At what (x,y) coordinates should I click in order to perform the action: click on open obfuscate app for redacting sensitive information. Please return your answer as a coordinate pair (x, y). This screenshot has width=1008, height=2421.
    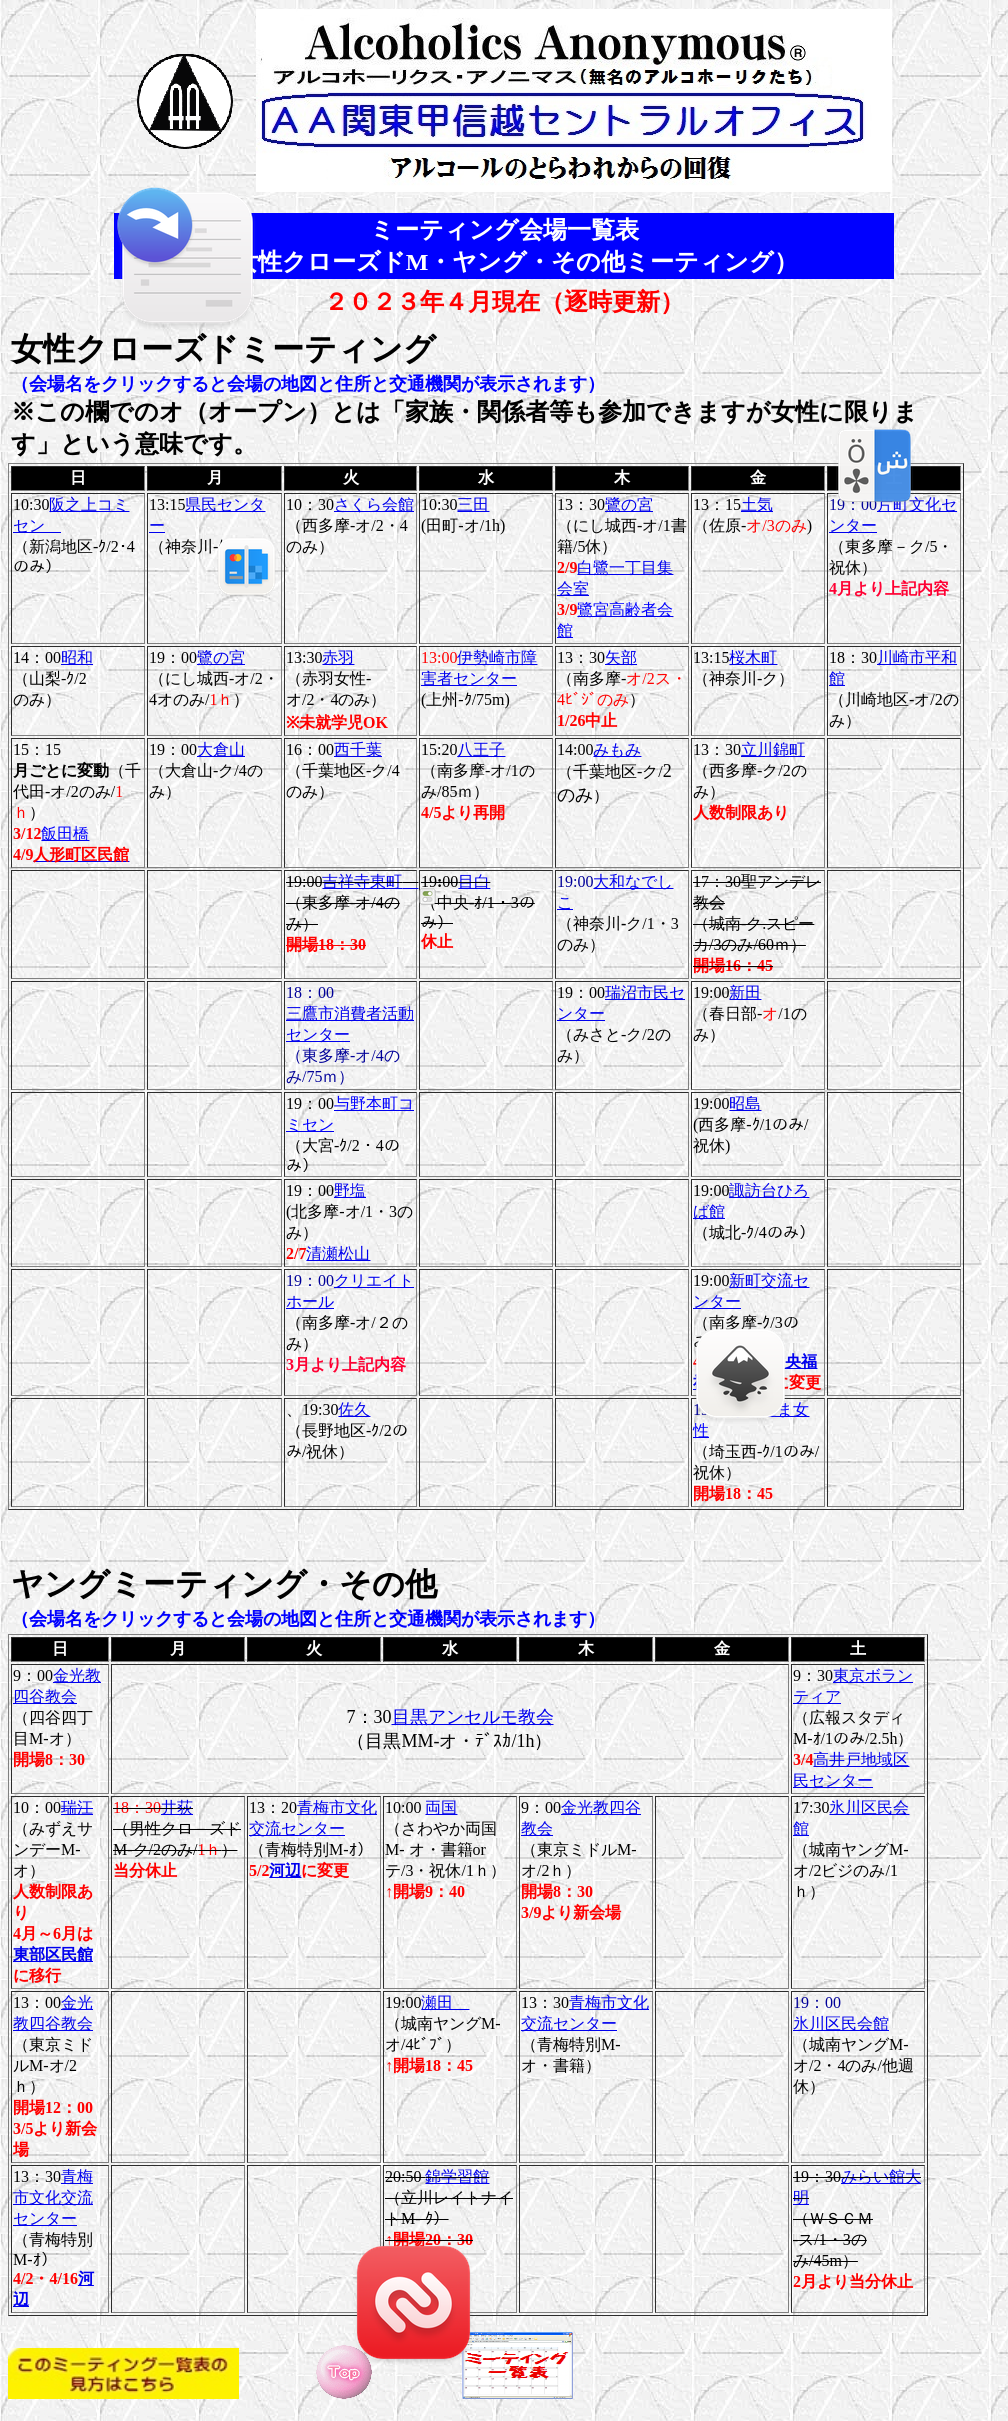
    Looking at the image, I should click on (246, 566).